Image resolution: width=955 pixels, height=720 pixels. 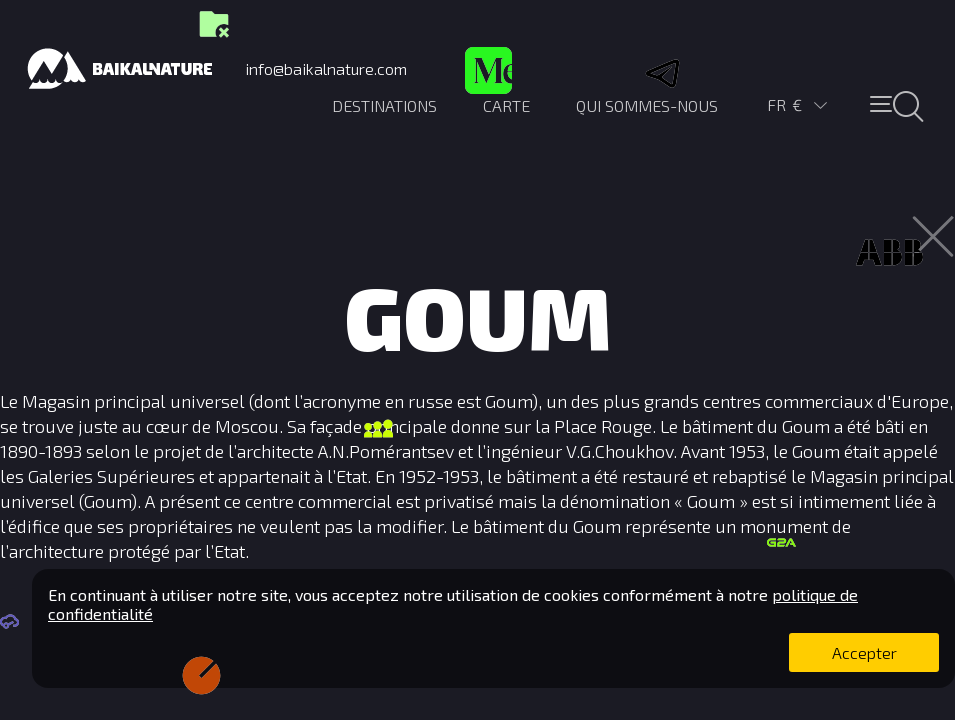 What do you see at coordinates (201, 675) in the screenshot?
I see `open navigation or directional tools` at bounding box center [201, 675].